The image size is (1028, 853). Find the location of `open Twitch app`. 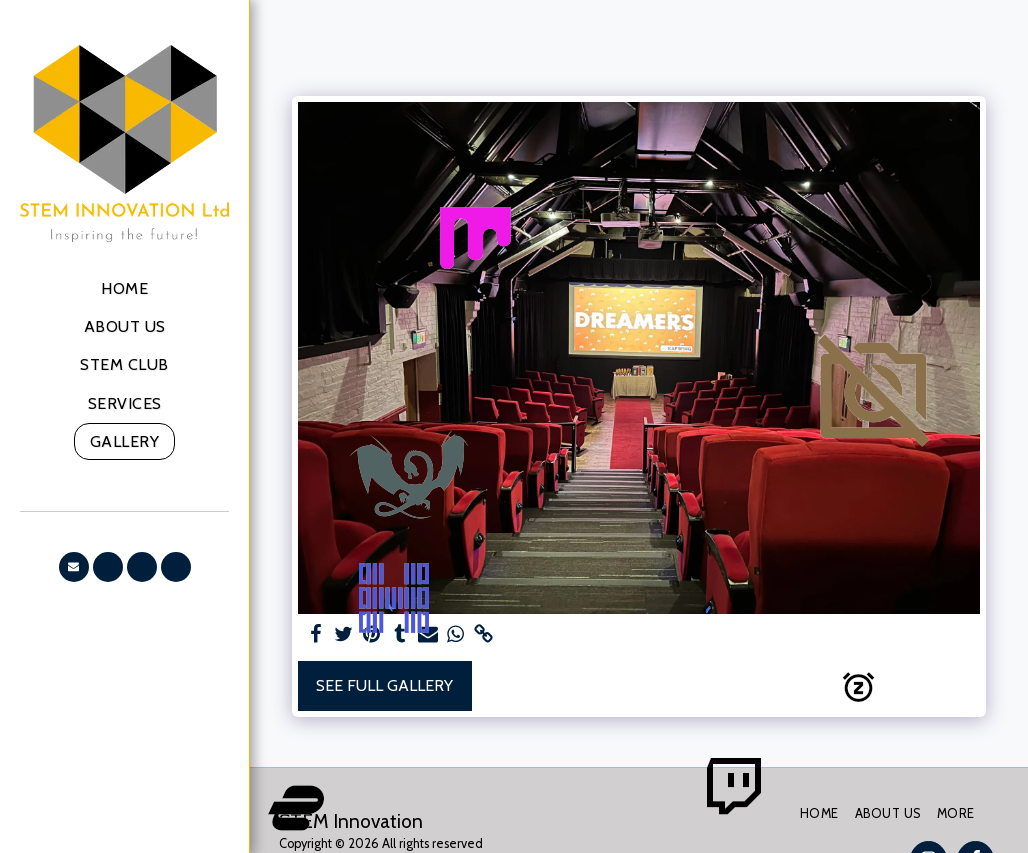

open Twitch app is located at coordinates (734, 785).